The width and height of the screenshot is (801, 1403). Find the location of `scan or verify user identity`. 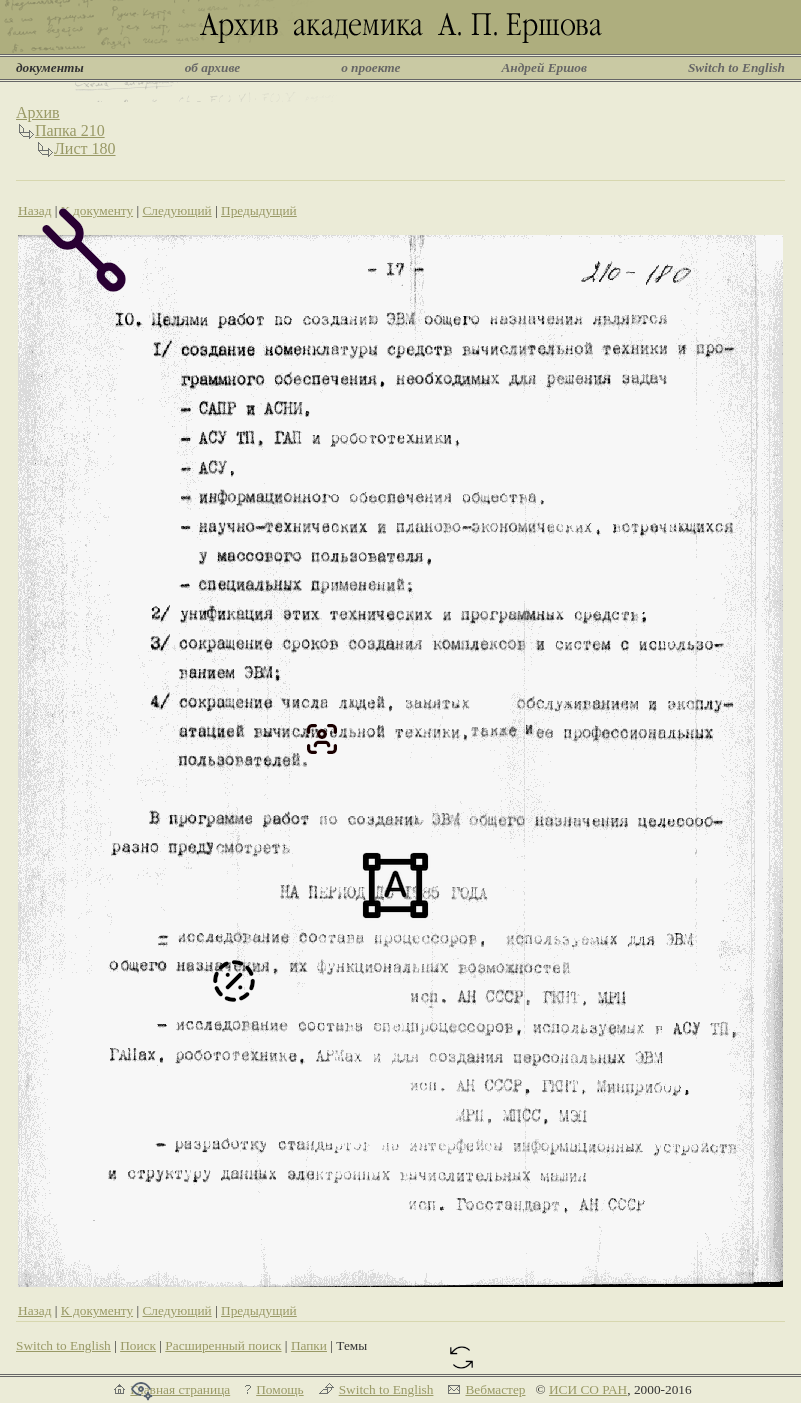

scan or verify user identity is located at coordinates (322, 739).